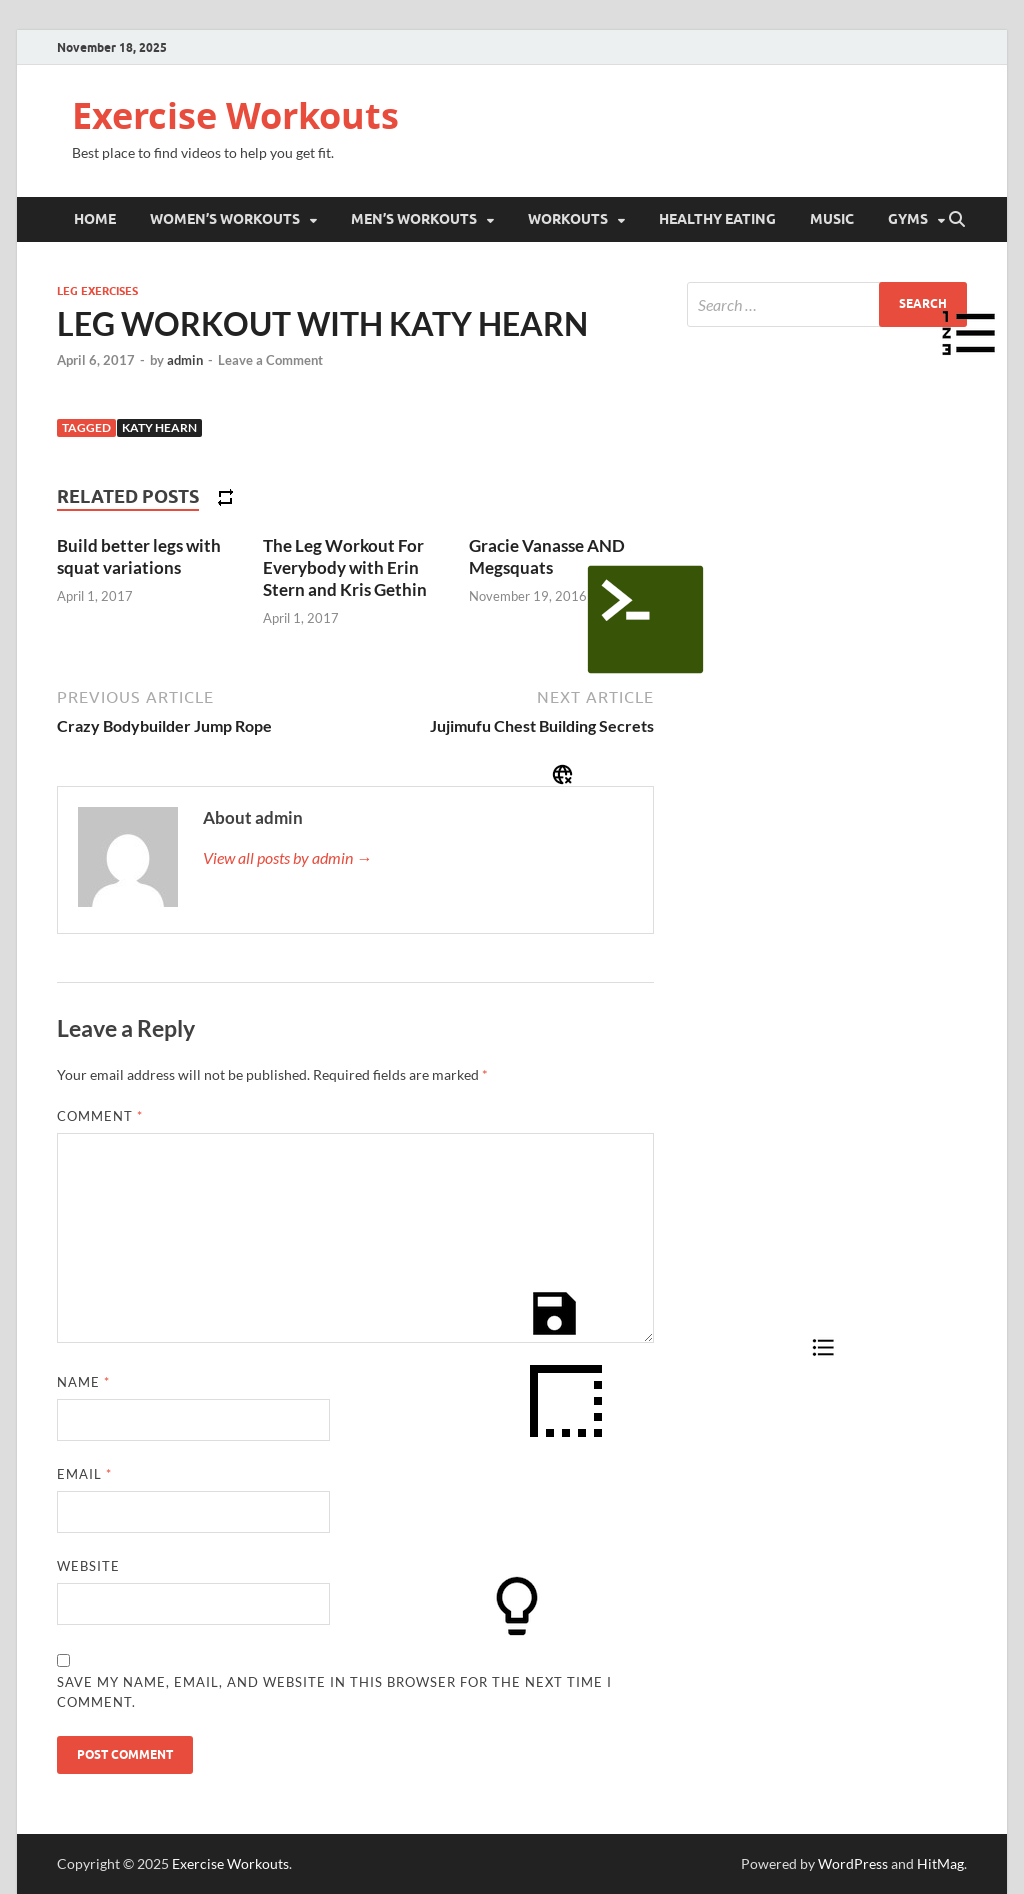 Image resolution: width=1024 pixels, height=1894 pixels. What do you see at coordinates (645, 619) in the screenshot?
I see `open command line interface` at bounding box center [645, 619].